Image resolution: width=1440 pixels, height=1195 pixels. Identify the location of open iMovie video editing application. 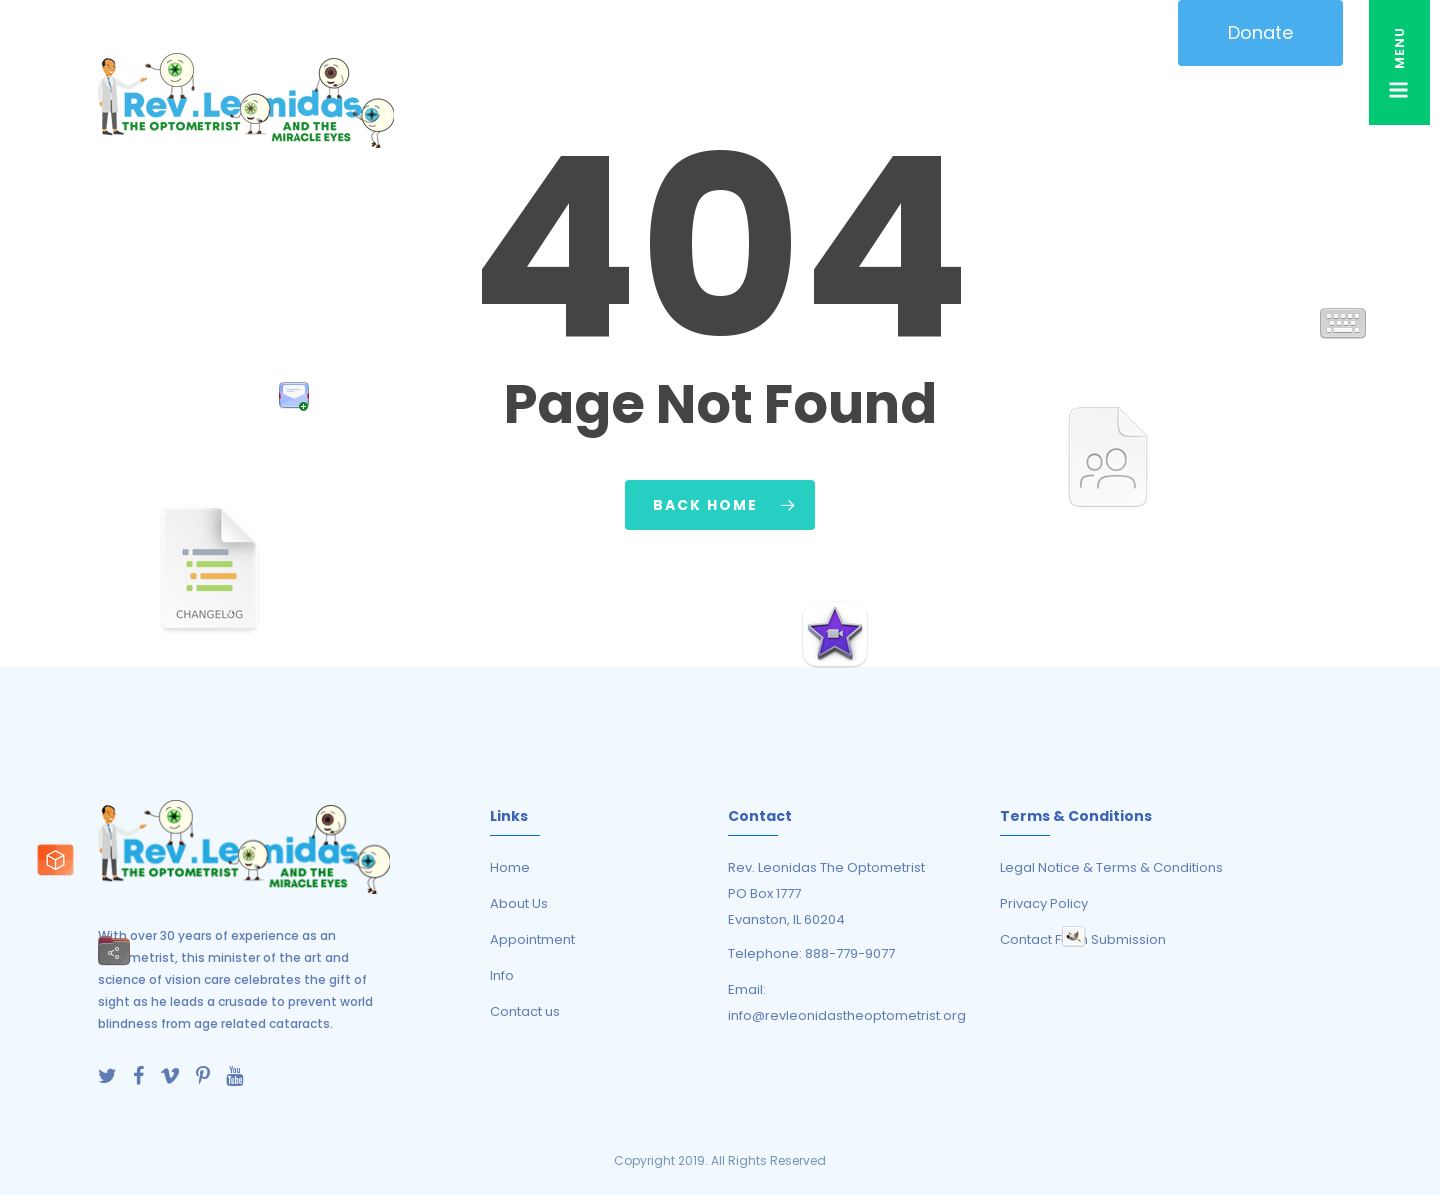
(835, 634).